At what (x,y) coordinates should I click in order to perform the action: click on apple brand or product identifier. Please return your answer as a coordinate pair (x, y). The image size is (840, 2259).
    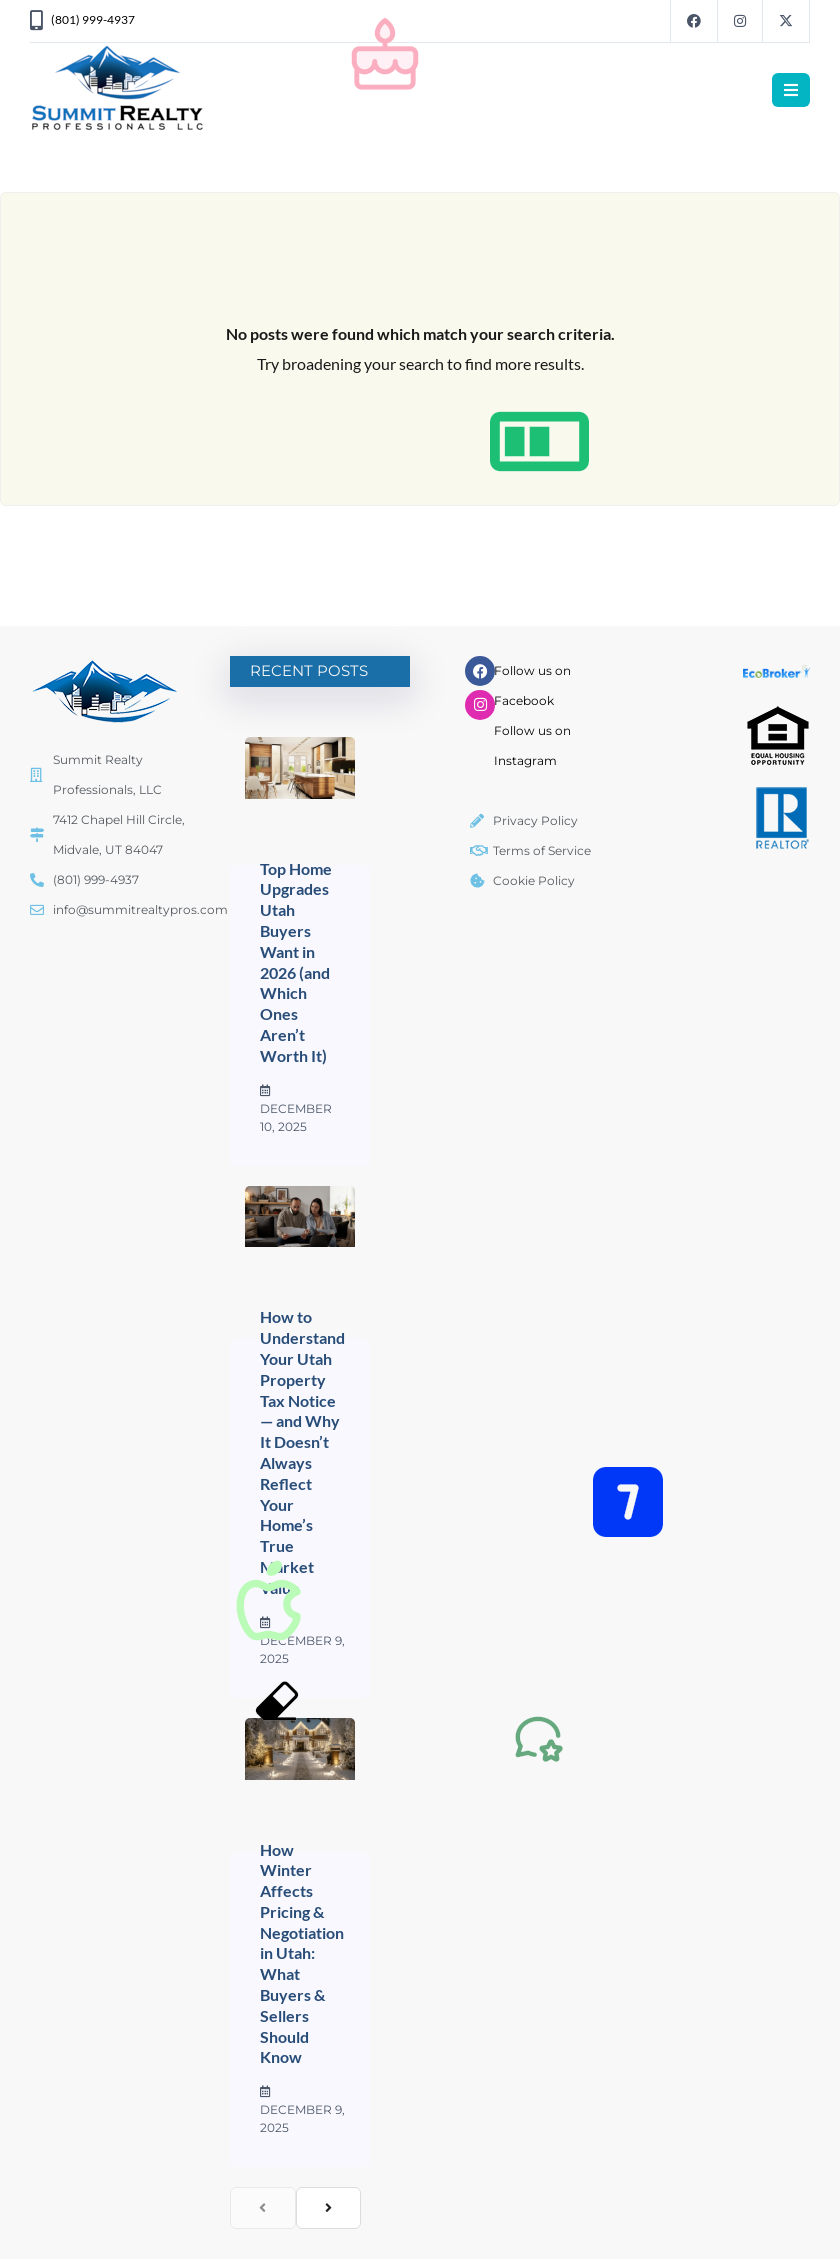
    Looking at the image, I should click on (270, 1602).